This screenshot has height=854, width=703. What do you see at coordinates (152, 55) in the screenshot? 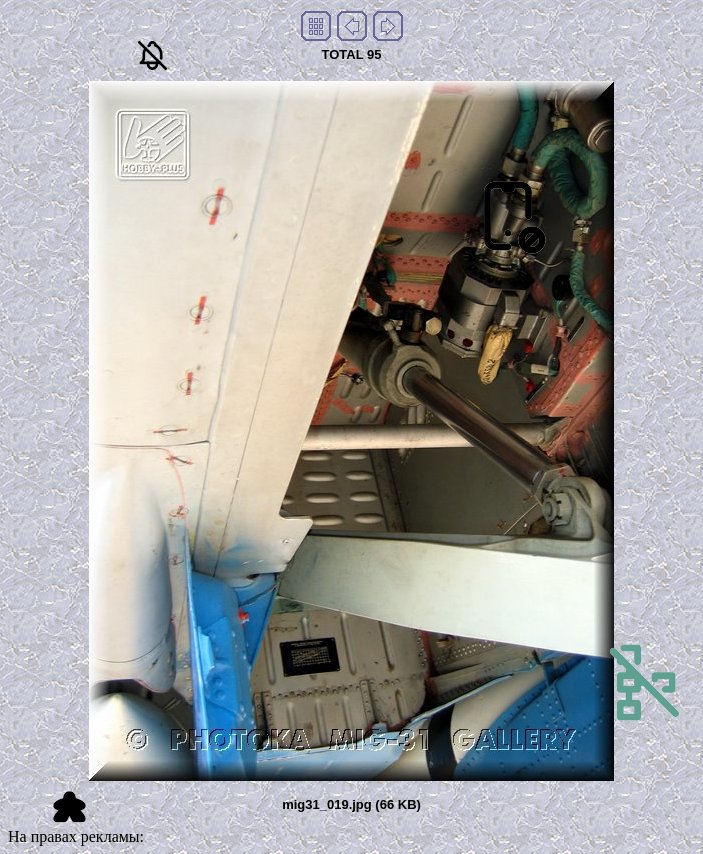
I see `mute notifications` at bounding box center [152, 55].